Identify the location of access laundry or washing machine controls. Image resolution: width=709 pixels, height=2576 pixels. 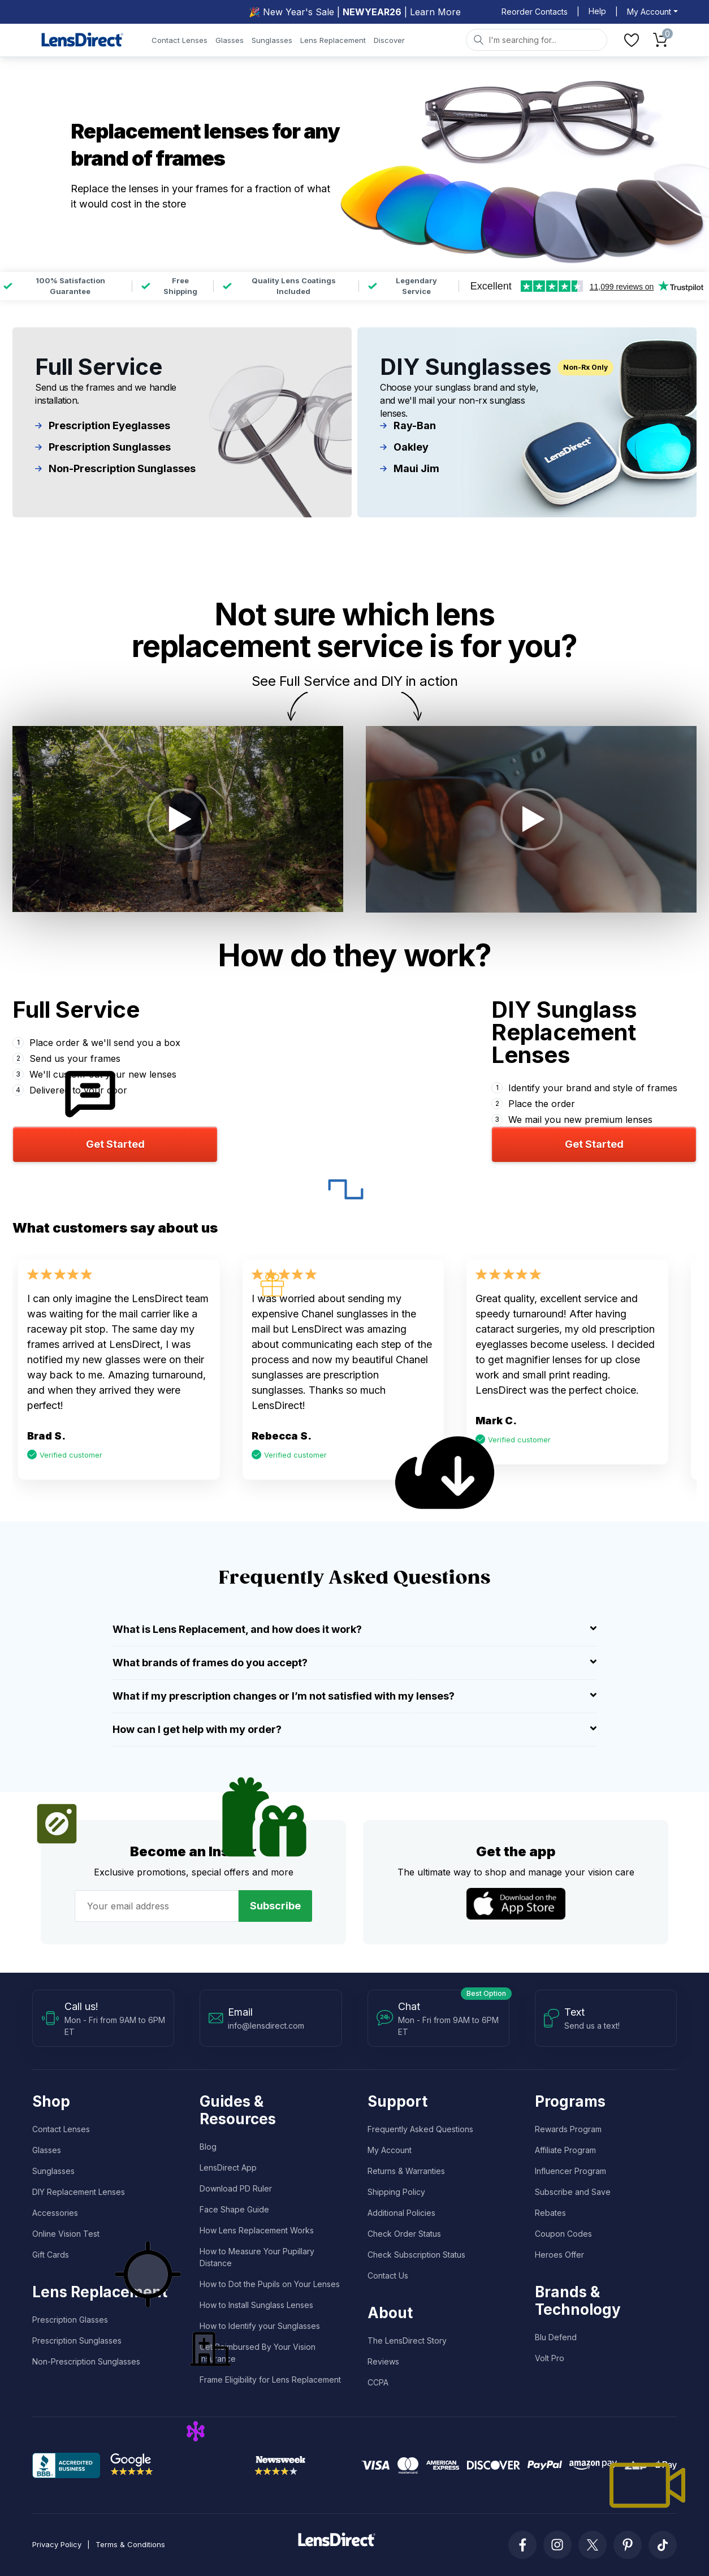
(57, 1823).